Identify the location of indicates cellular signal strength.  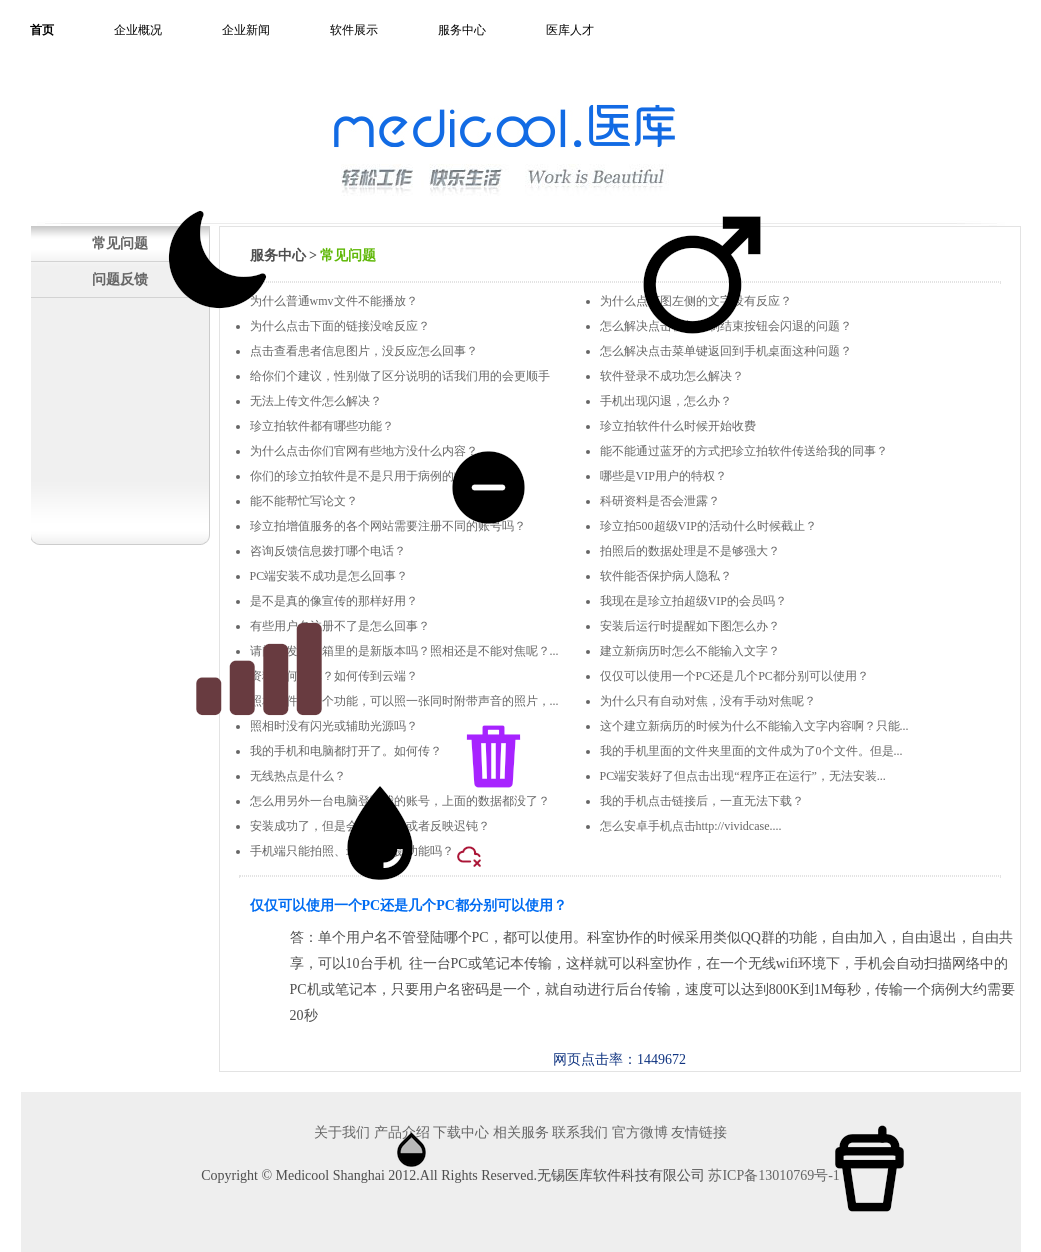
(259, 669).